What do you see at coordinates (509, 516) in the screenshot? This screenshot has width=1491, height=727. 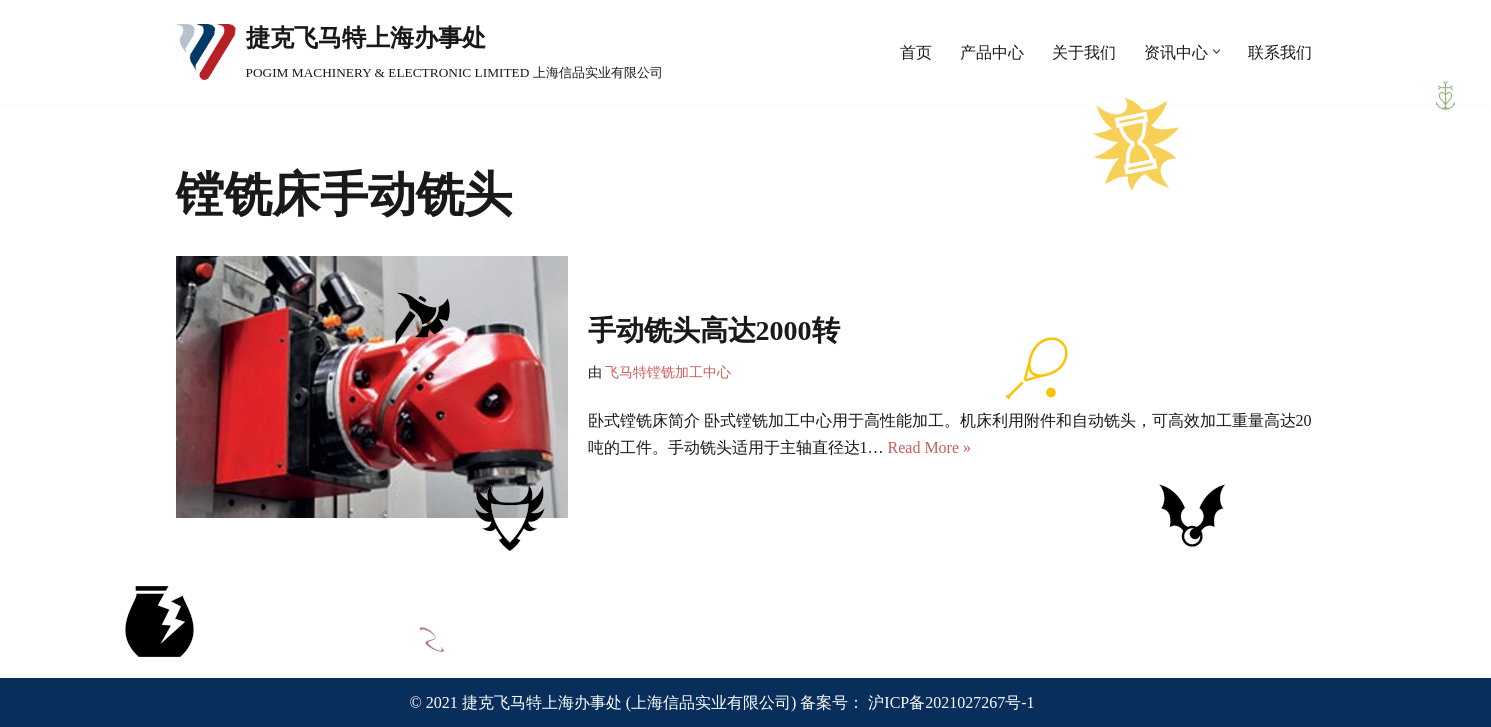 I see `indicates protected or guarded status` at bounding box center [509, 516].